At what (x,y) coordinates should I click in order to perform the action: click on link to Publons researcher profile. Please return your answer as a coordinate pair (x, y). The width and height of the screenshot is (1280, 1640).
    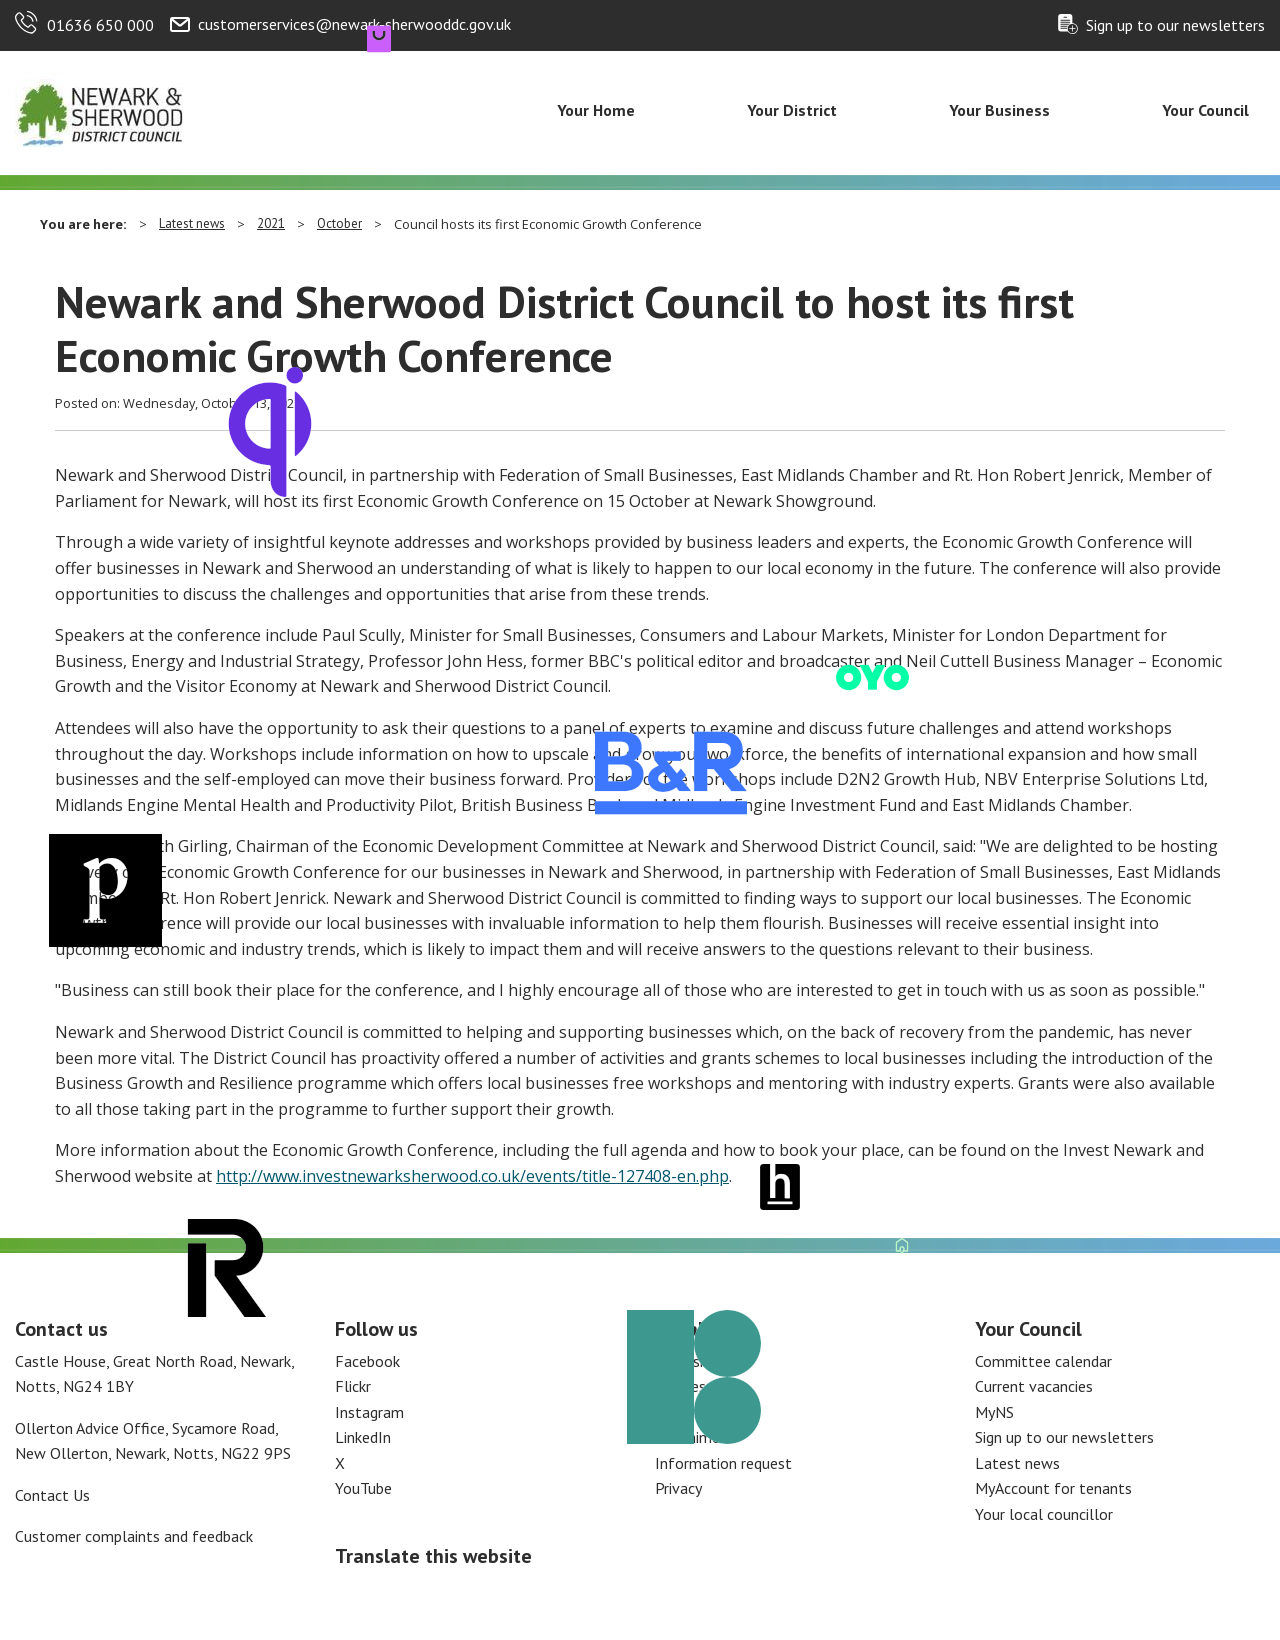
    Looking at the image, I should click on (105, 890).